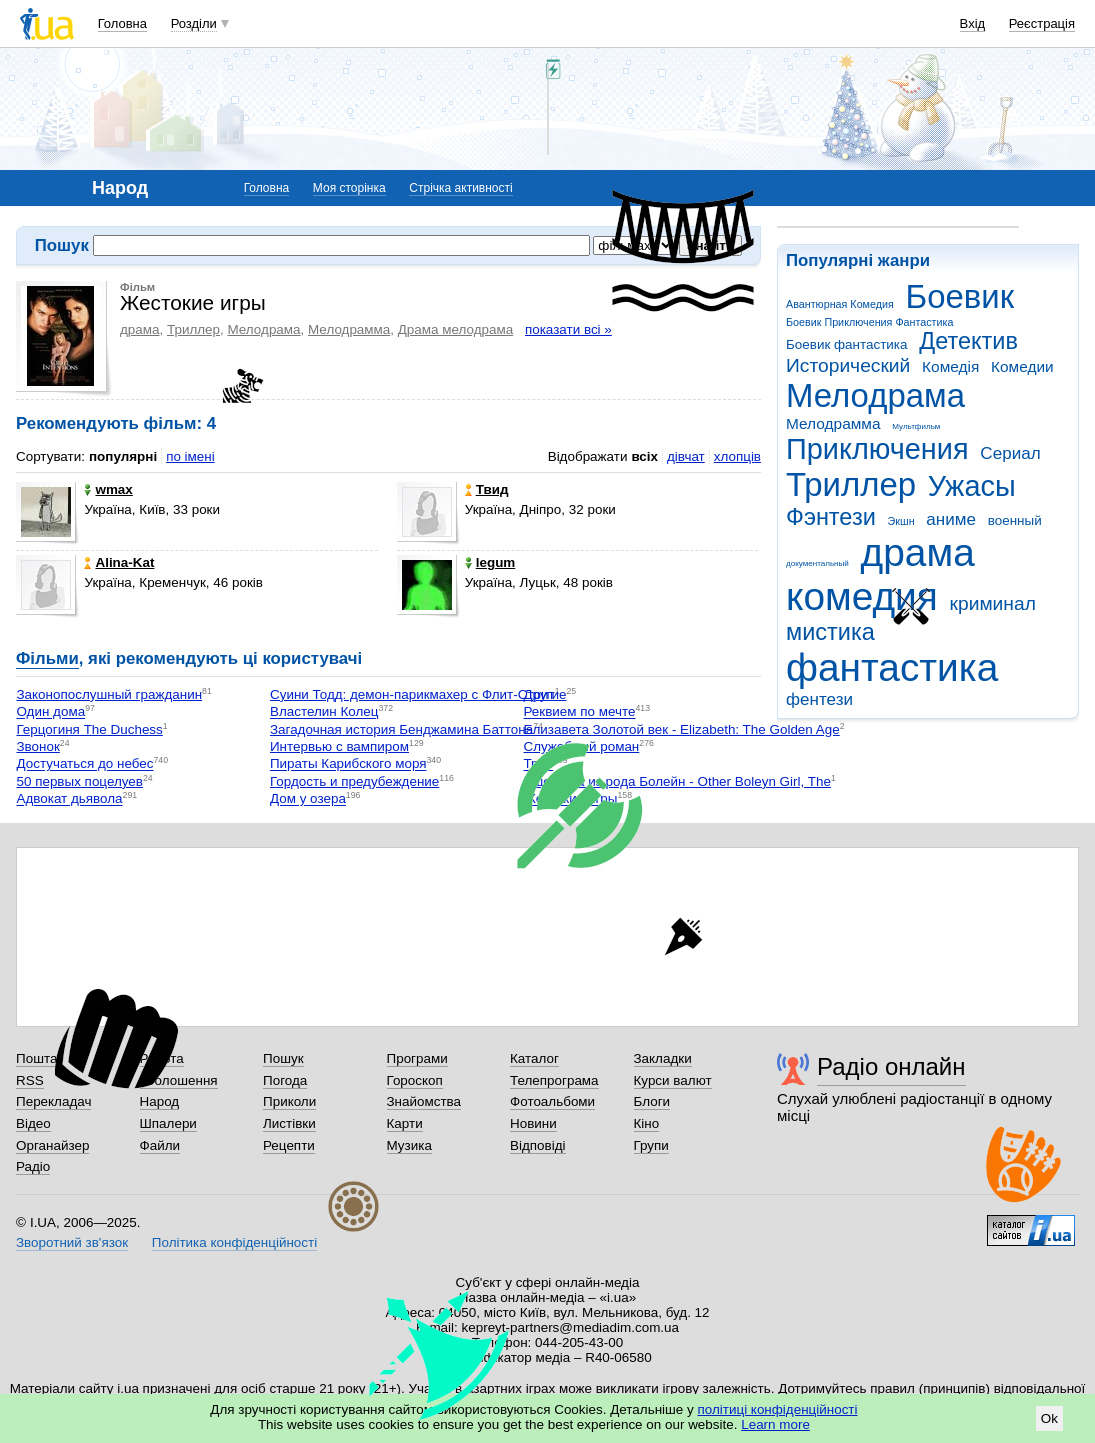 The height and width of the screenshot is (1443, 1095). What do you see at coordinates (439, 1355) in the screenshot?
I see `select halberd weapon in game inventory` at bounding box center [439, 1355].